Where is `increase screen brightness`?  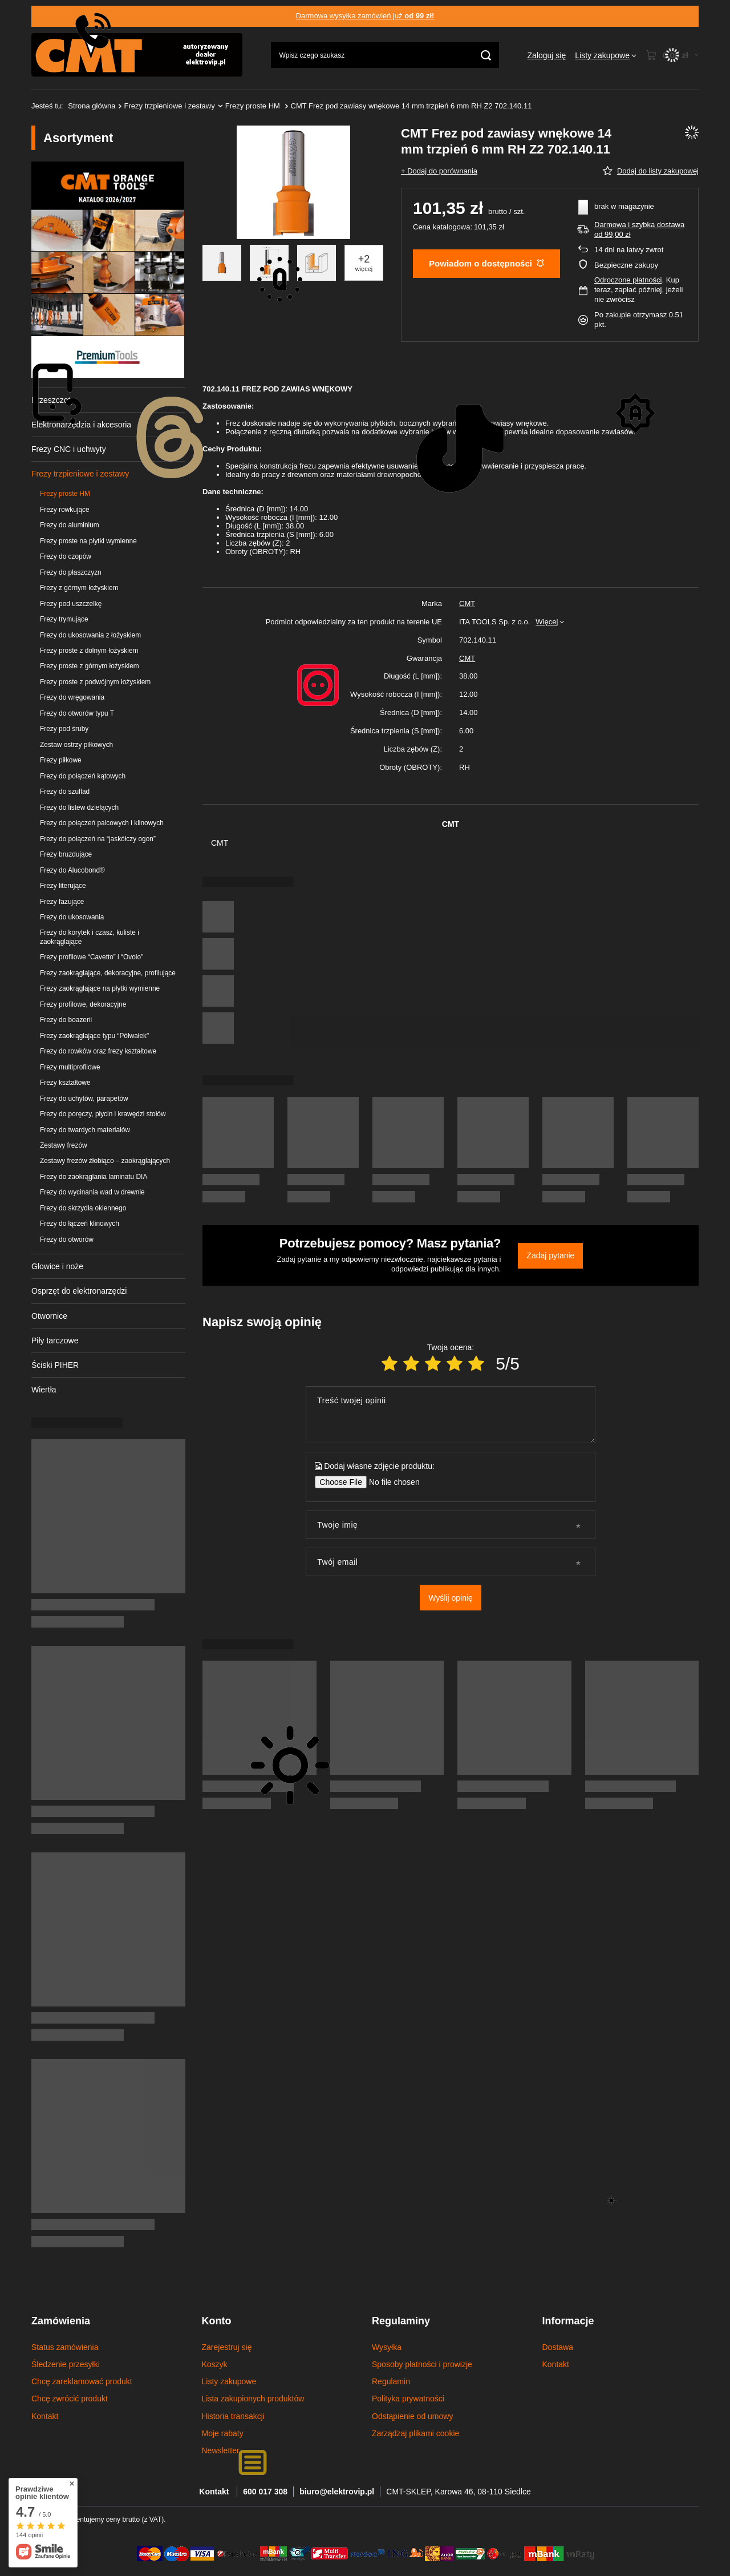
increase screen brightness is located at coordinates (290, 1765).